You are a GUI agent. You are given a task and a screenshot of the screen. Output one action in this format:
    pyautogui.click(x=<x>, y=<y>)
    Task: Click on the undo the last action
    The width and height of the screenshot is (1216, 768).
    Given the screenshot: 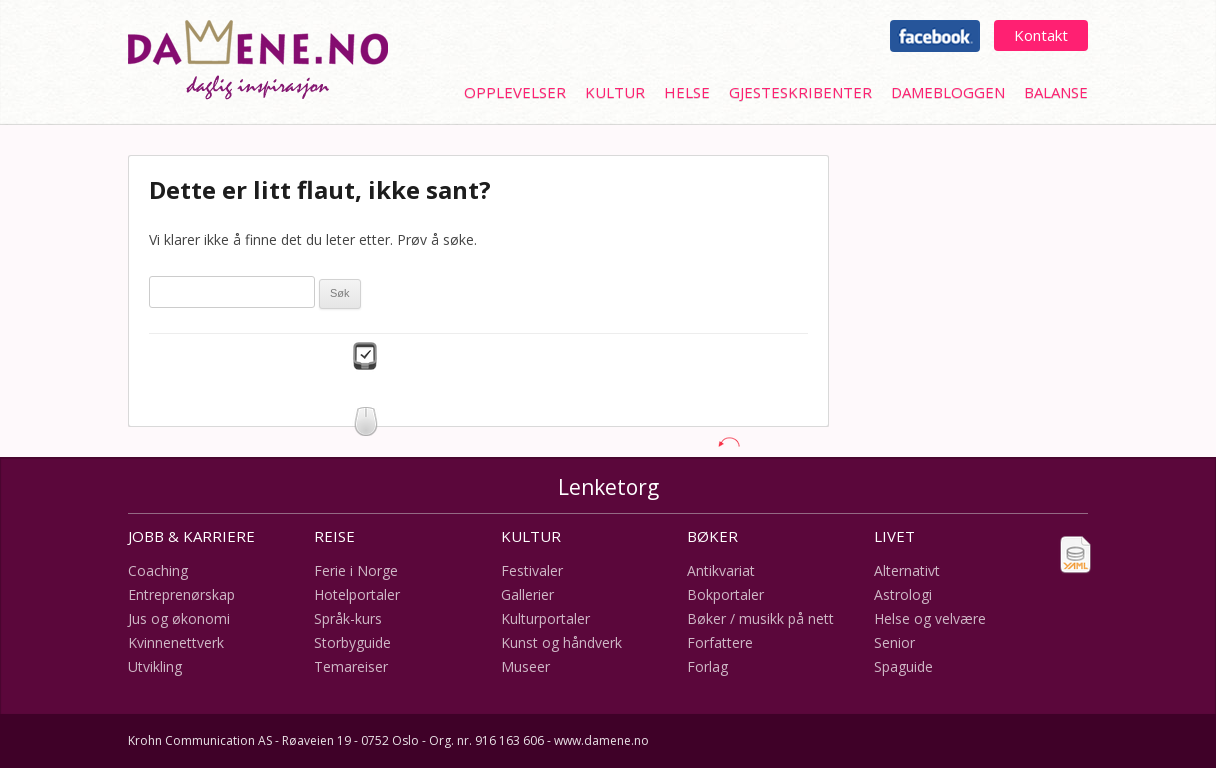 What is the action you would take?
    pyautogui.click(x=729, y=442)
    